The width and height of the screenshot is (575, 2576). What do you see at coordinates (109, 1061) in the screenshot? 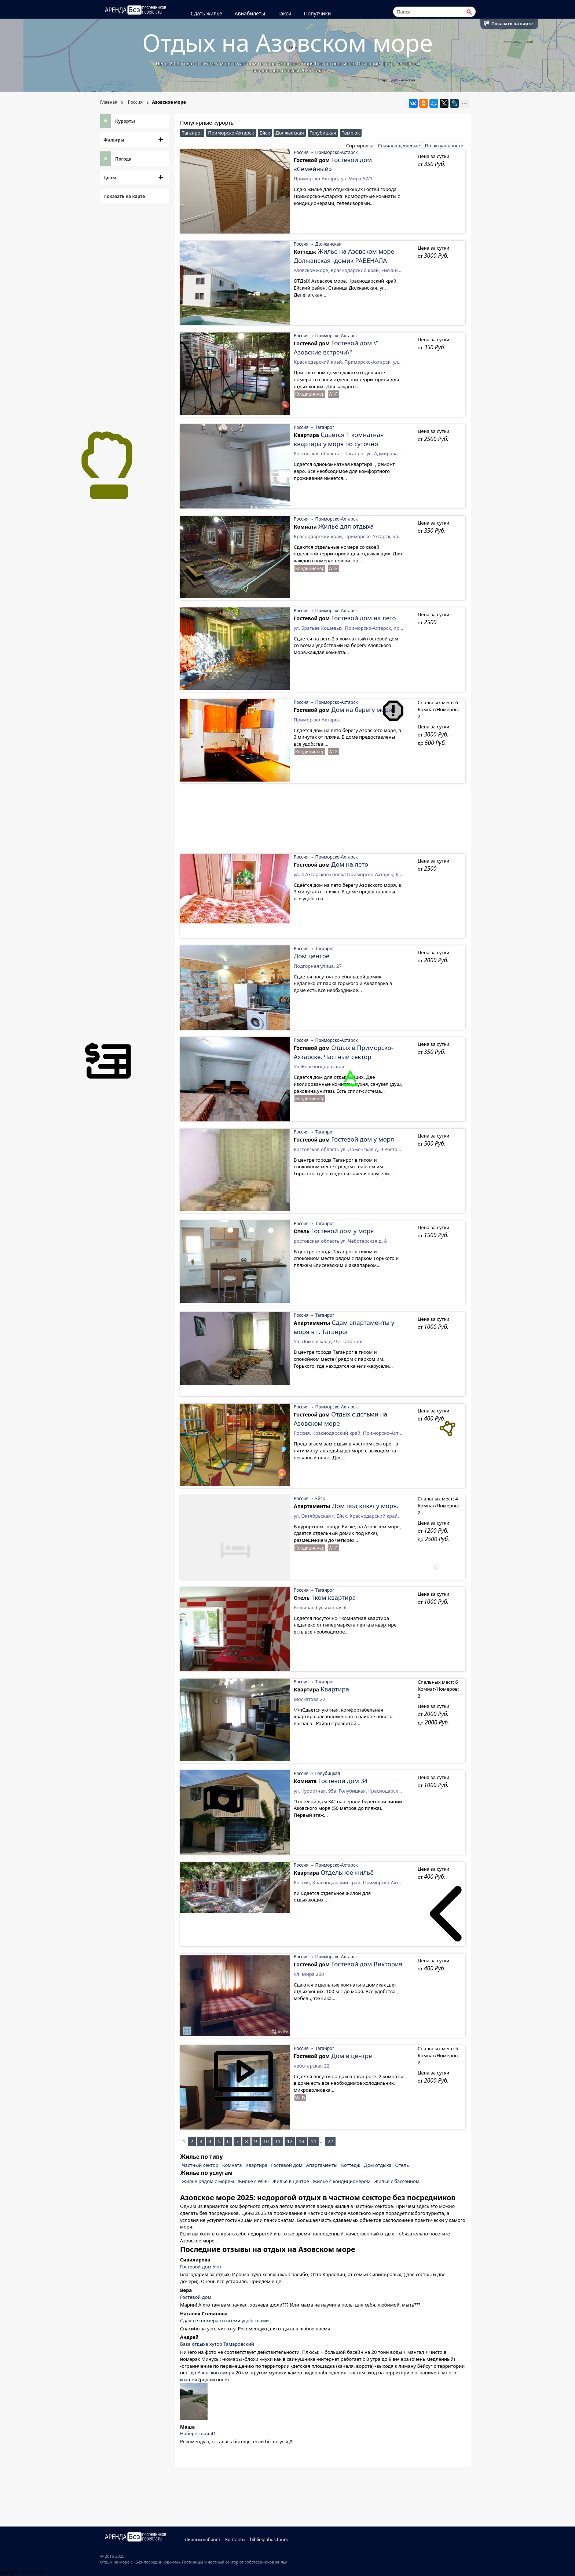
I see `view invoice or billing details` at bounding box center [109, 1061].